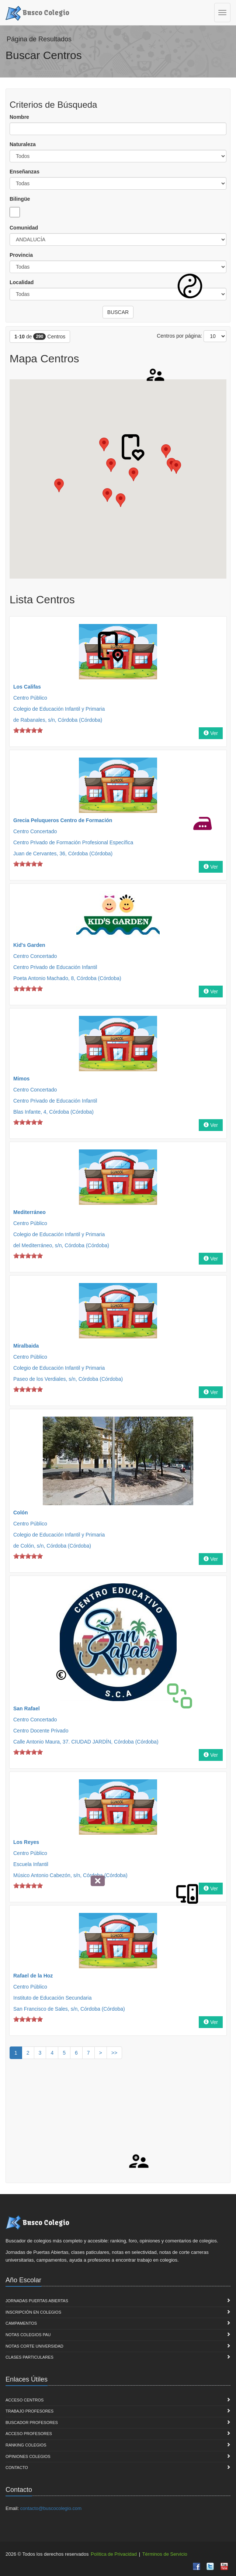 This screenshot has width=236, height=2576. What do you see at coordinates (187, 1894) in the screenshot?
I see `view connected devices` at bounding box center [187, 1894].